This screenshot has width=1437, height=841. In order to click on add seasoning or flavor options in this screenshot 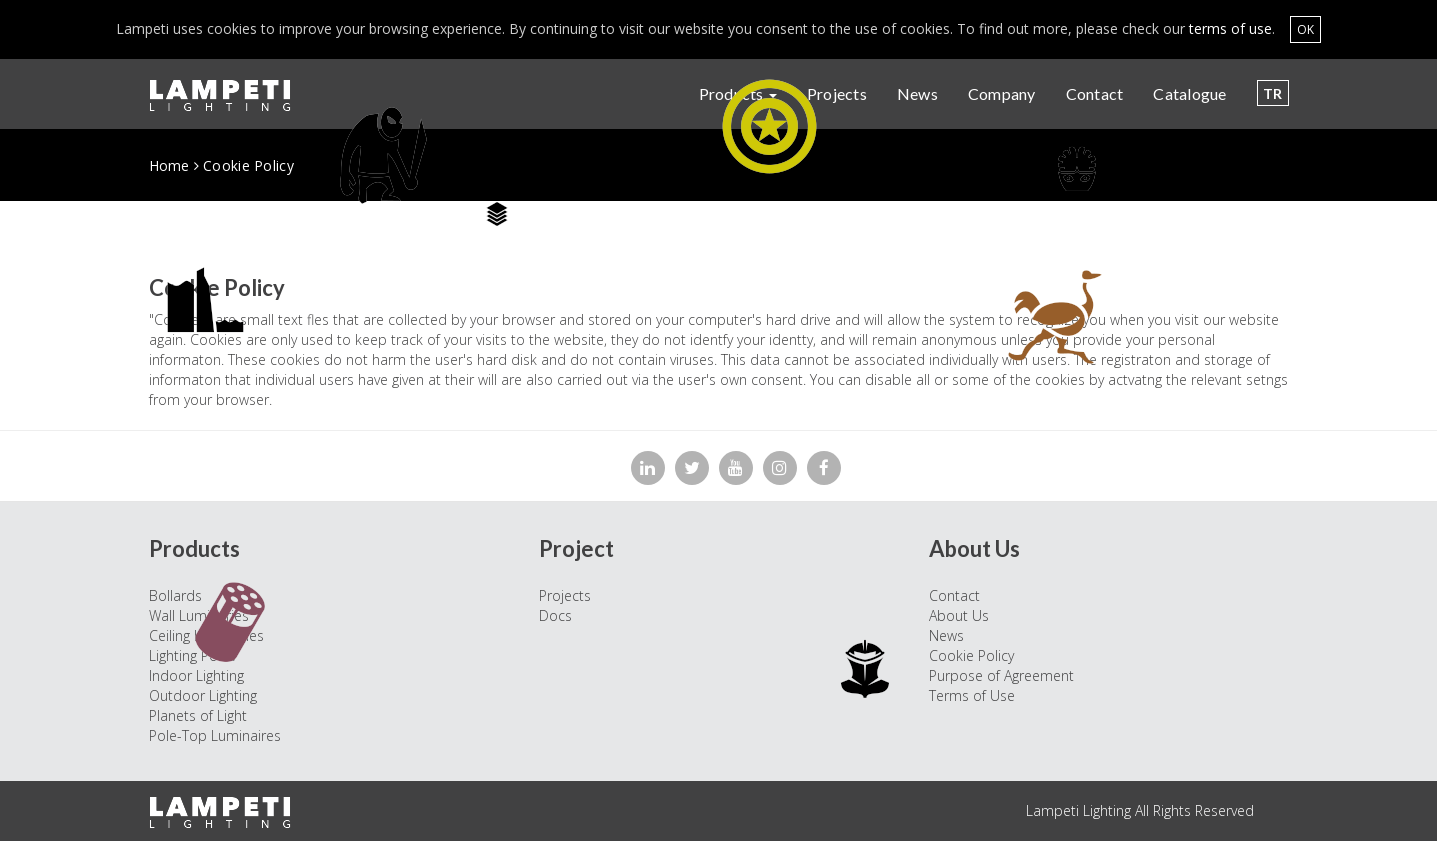, I will do `click(229, 622)`.